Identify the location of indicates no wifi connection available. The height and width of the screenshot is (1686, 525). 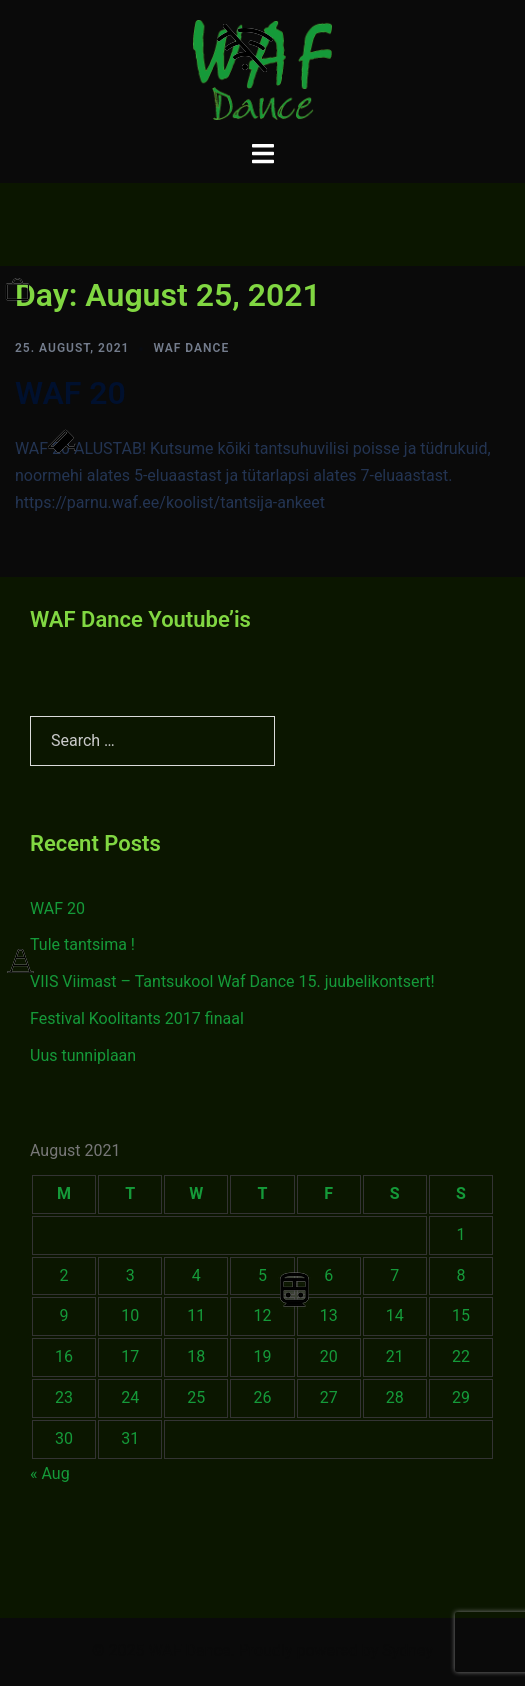
(245, 48).